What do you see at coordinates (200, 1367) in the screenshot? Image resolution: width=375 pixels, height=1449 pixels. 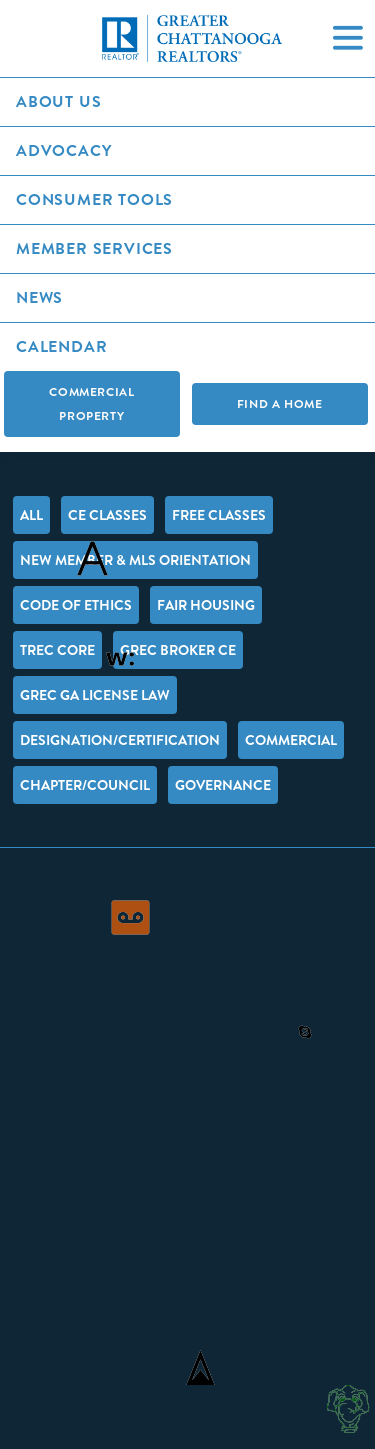 I see `lucia authentication service logo` at bounding box center [200, 1367].